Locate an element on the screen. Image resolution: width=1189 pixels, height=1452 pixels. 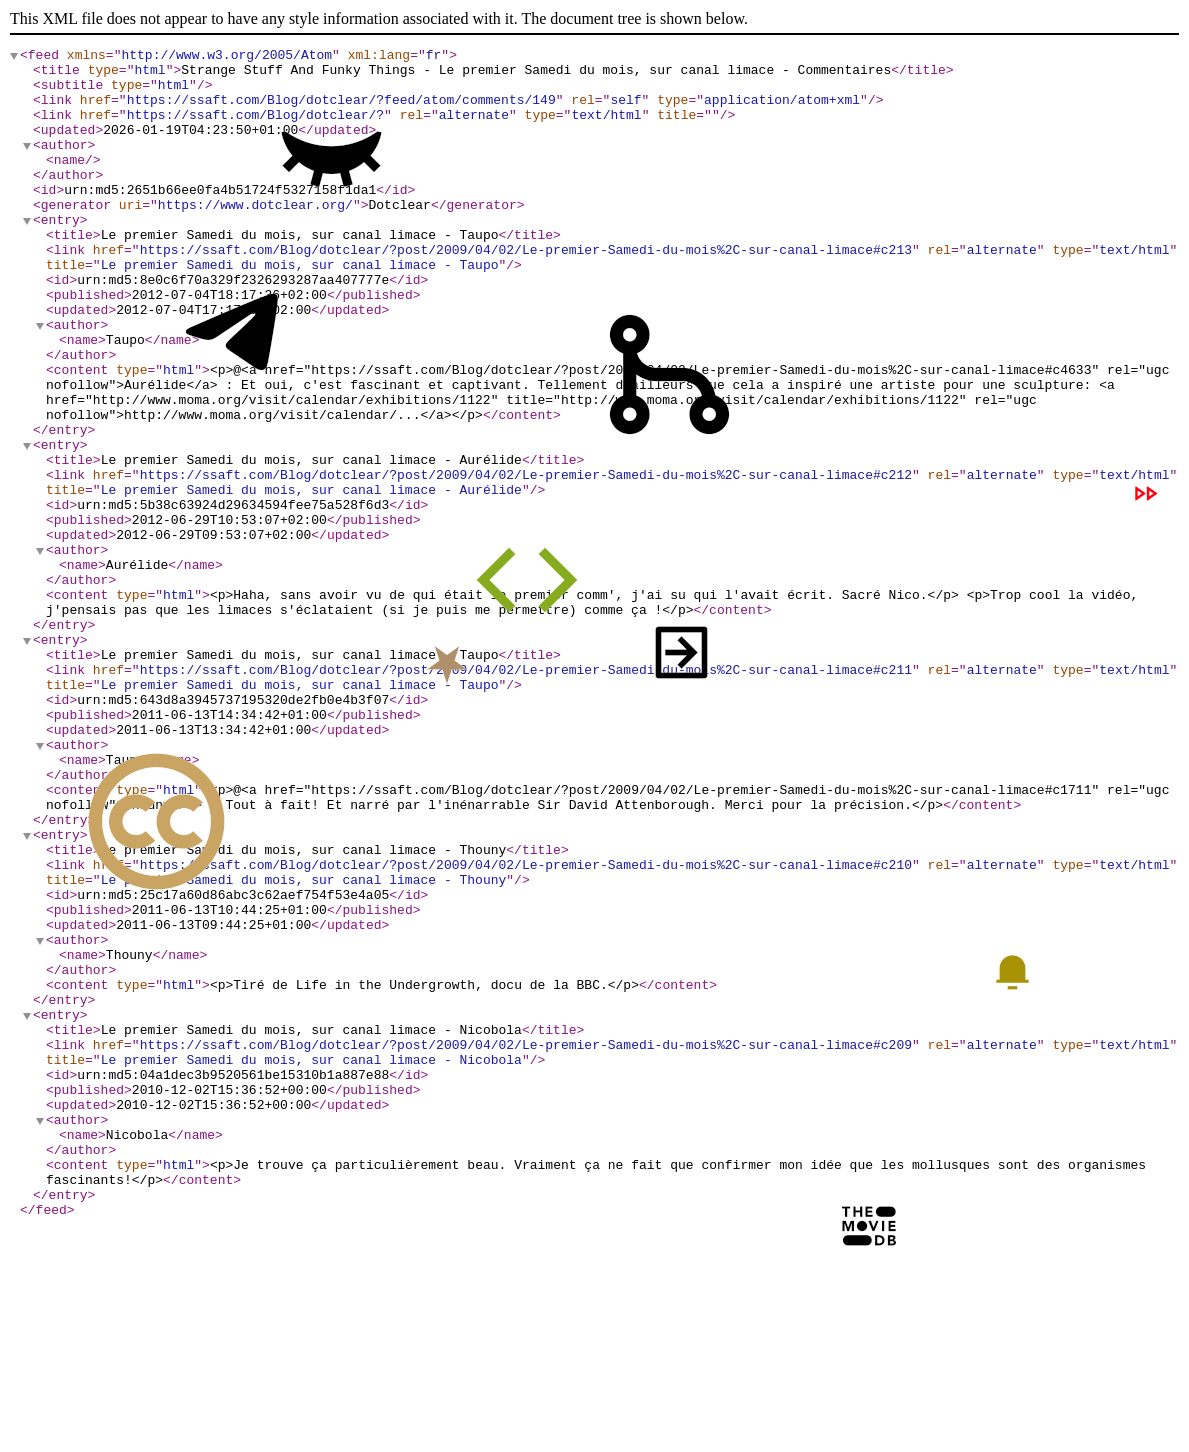
open the Nebula streaming app is located at coordinates (447, 665).